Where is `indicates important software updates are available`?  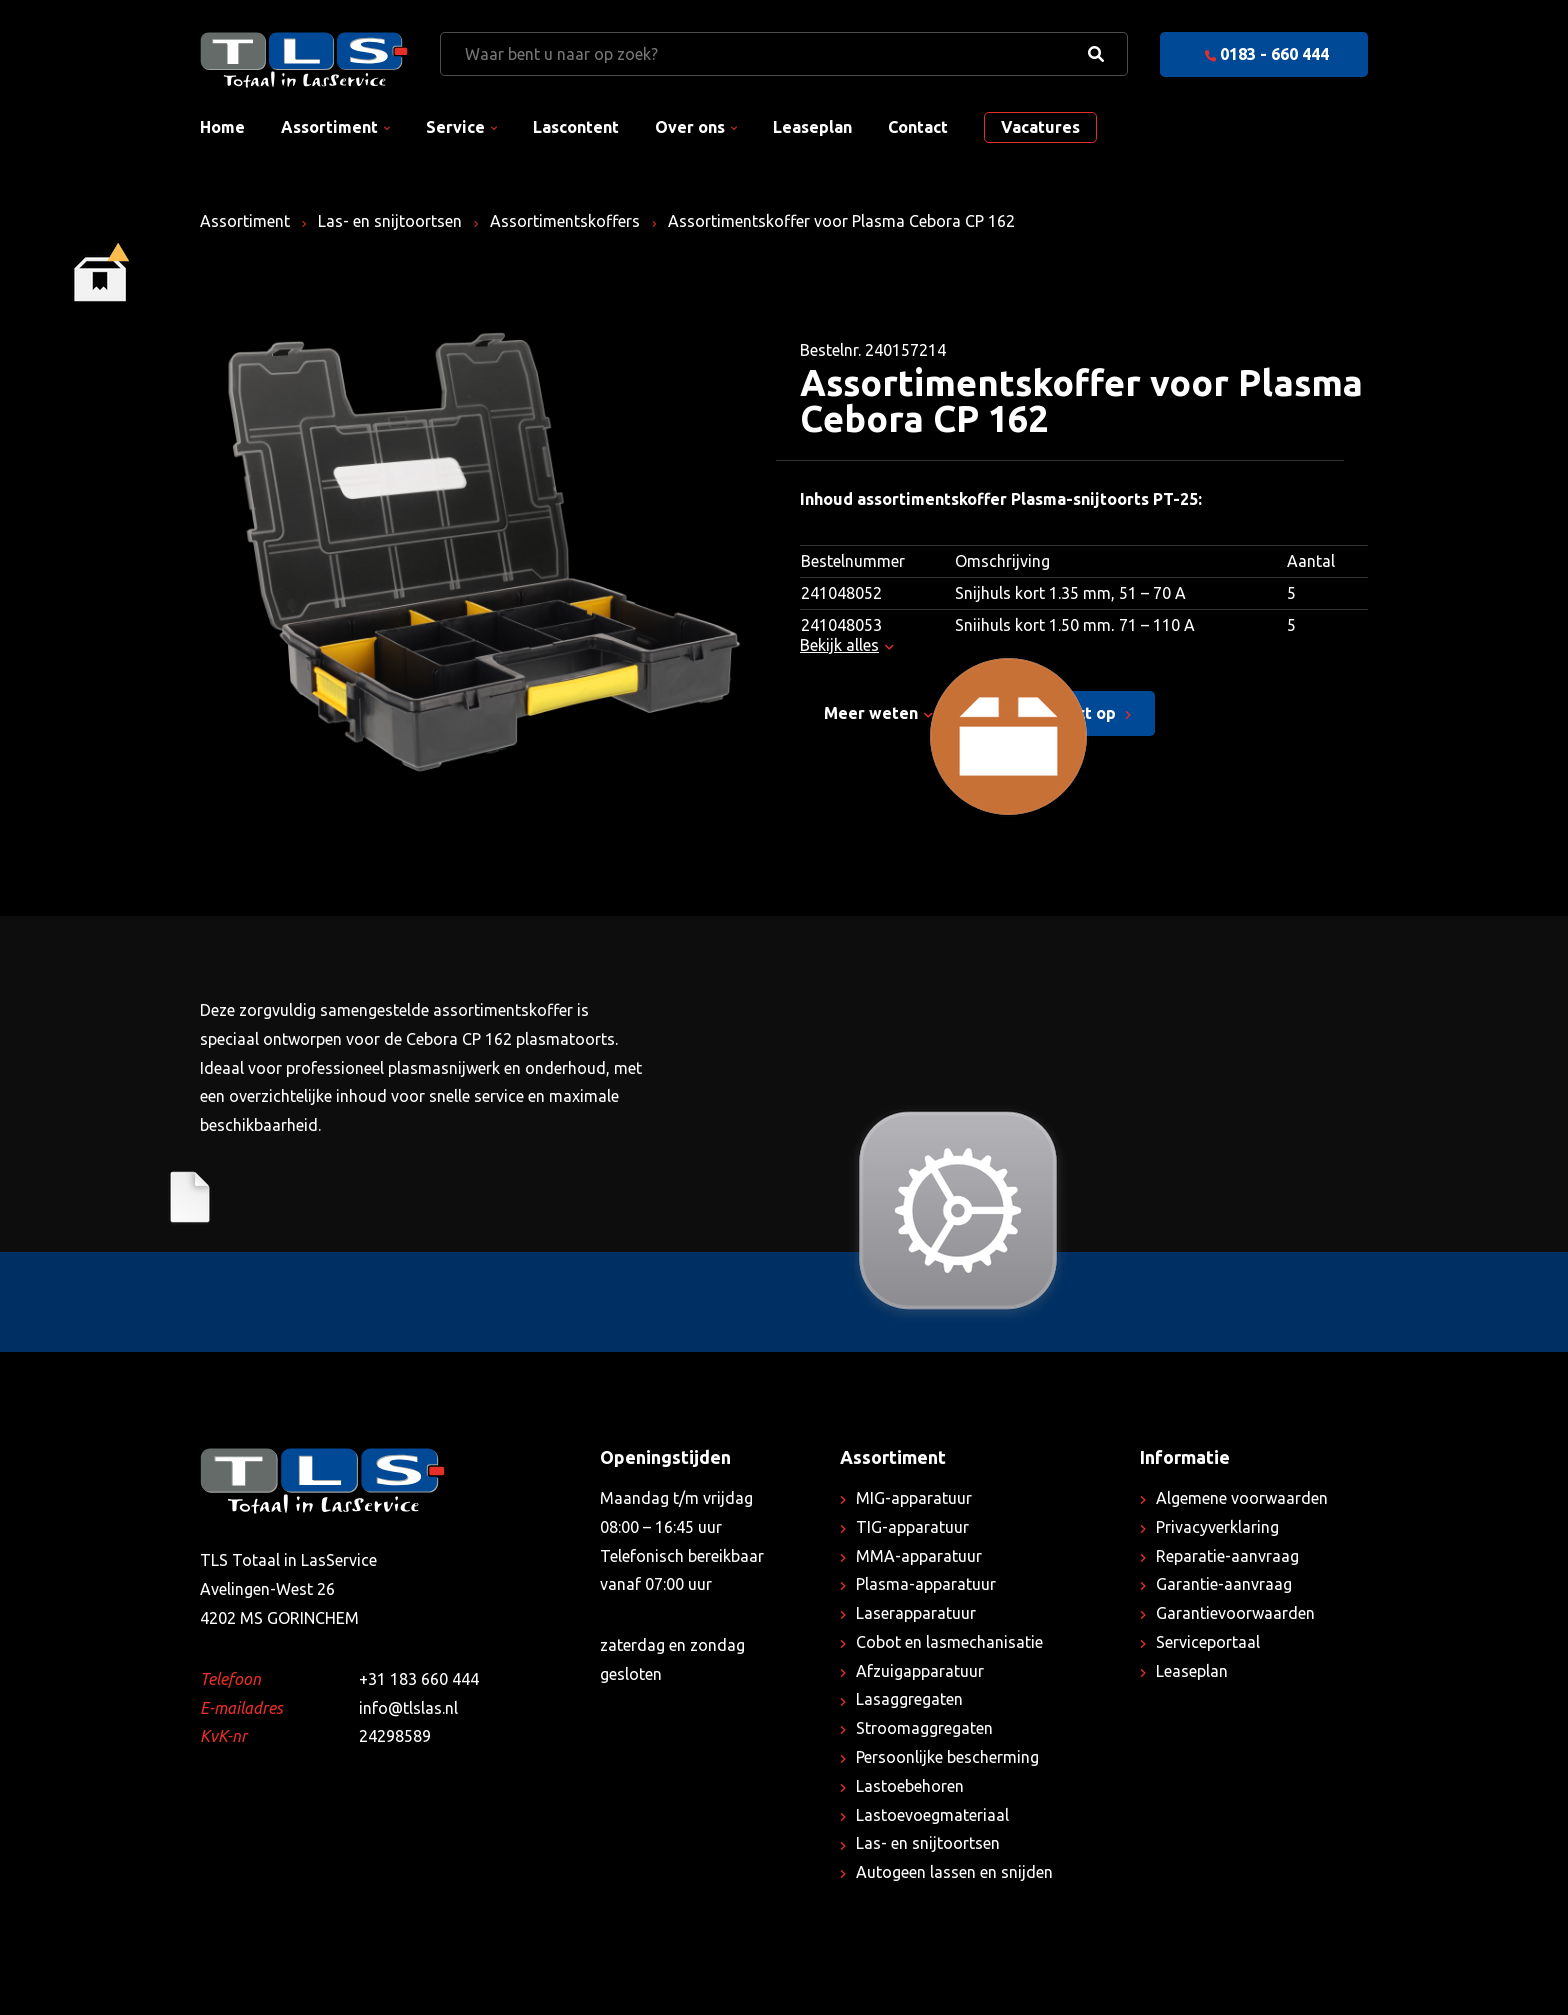 indicates important software updates are available is located at coordinates (100, 272).